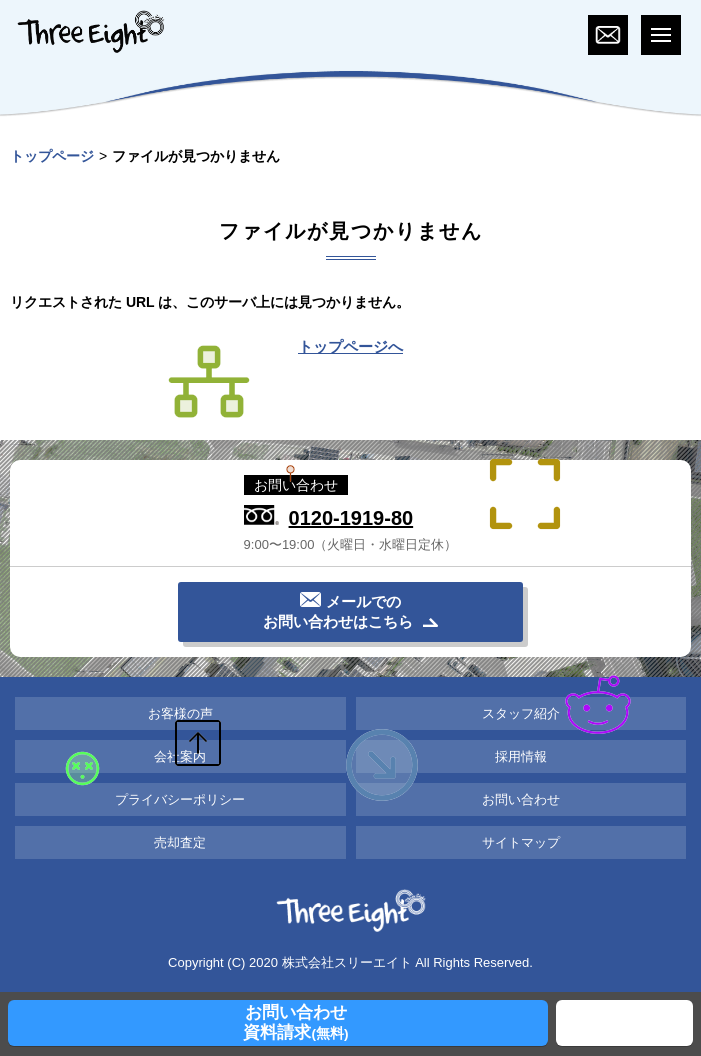  What do you see at coordinates (82, 768) in the screenshot?
I see `indicates an error or failed action` at bounding box center [82, 768].